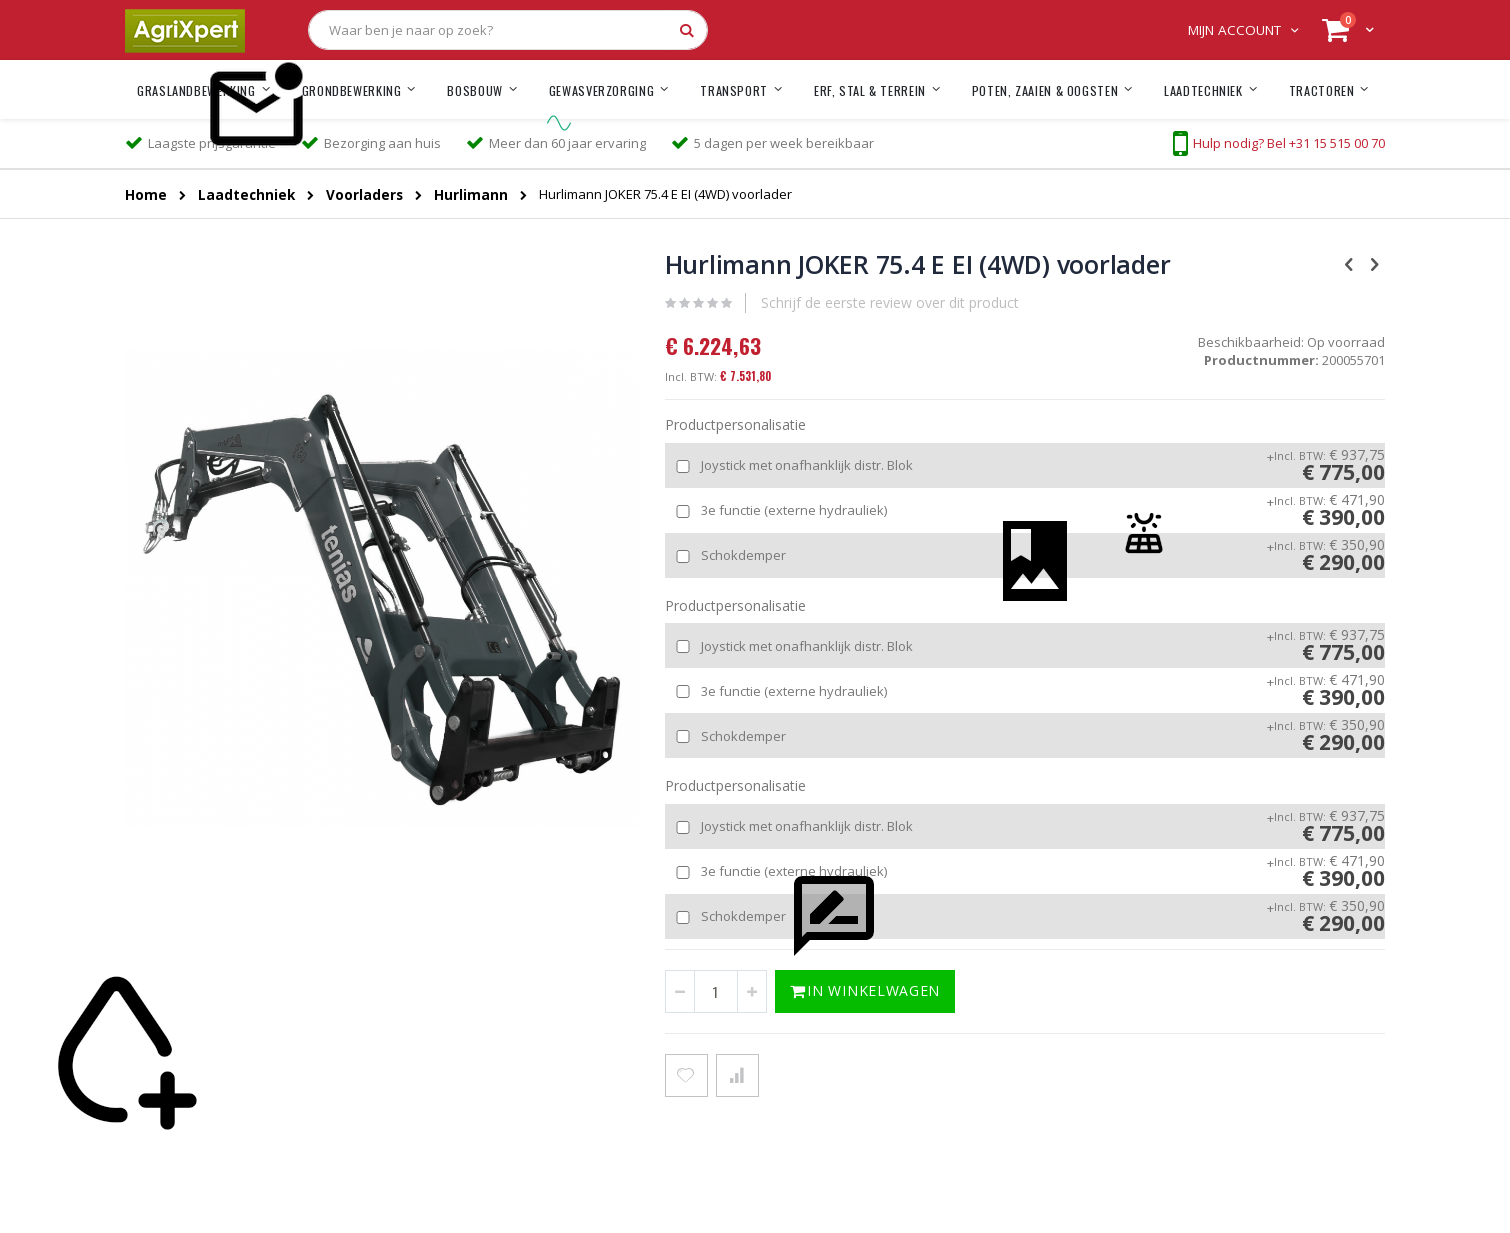 The width and height of the screenshot is (1510, 1233). What do you see at coordinates (256, 108) in the screenshot?
I see `indicates an unread email in your inbox` at bounding box center [256, 108].